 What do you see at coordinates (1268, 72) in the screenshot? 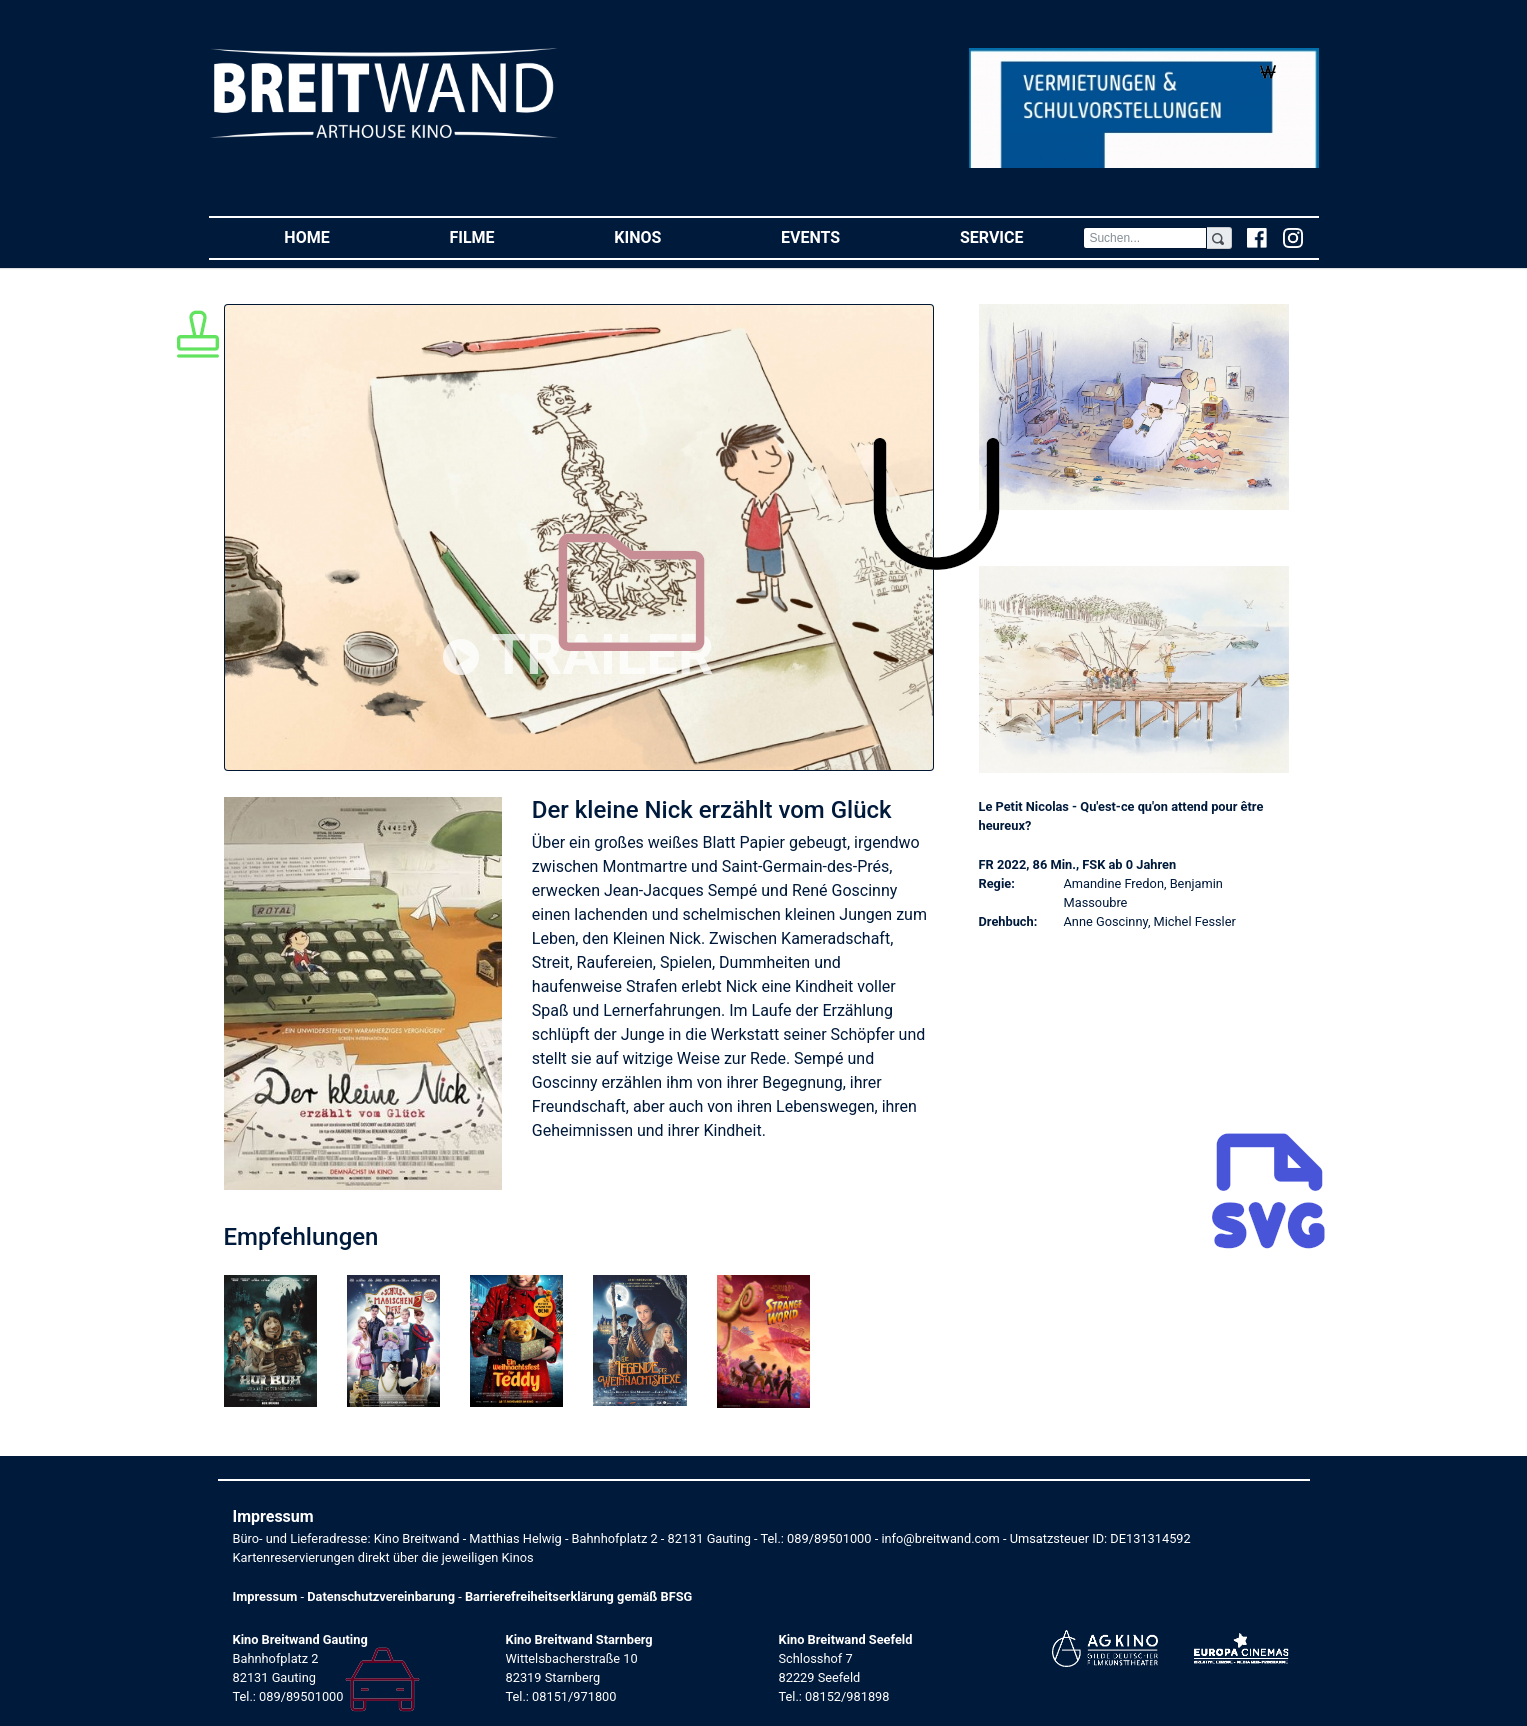
I see `south korean won currency symbol` at bounding box center [1268, 72].